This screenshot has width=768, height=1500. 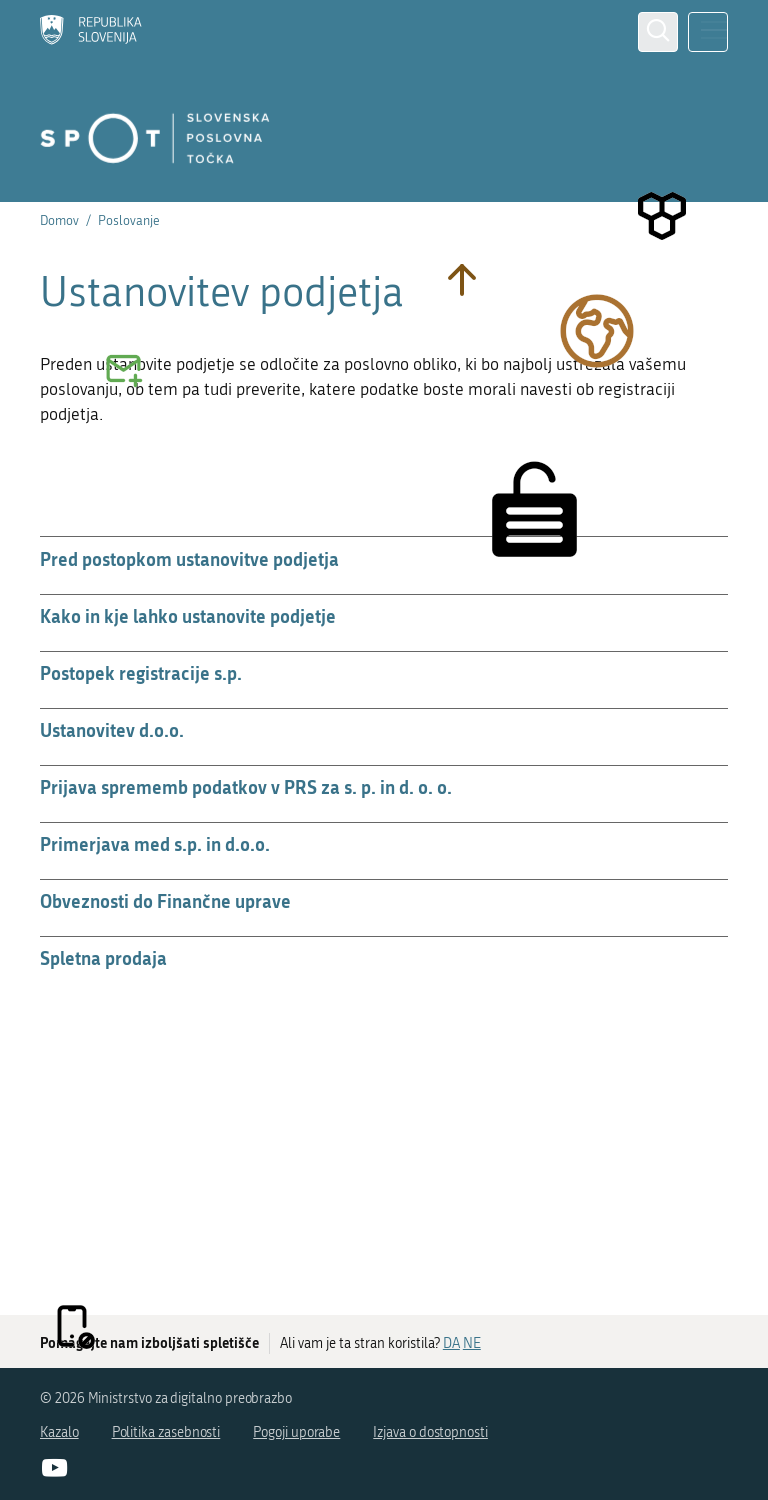 What do you see at coordinates (597, 331) in the screenshot?
I see `switch to international or regional settings` at bounding box center [597, 331].